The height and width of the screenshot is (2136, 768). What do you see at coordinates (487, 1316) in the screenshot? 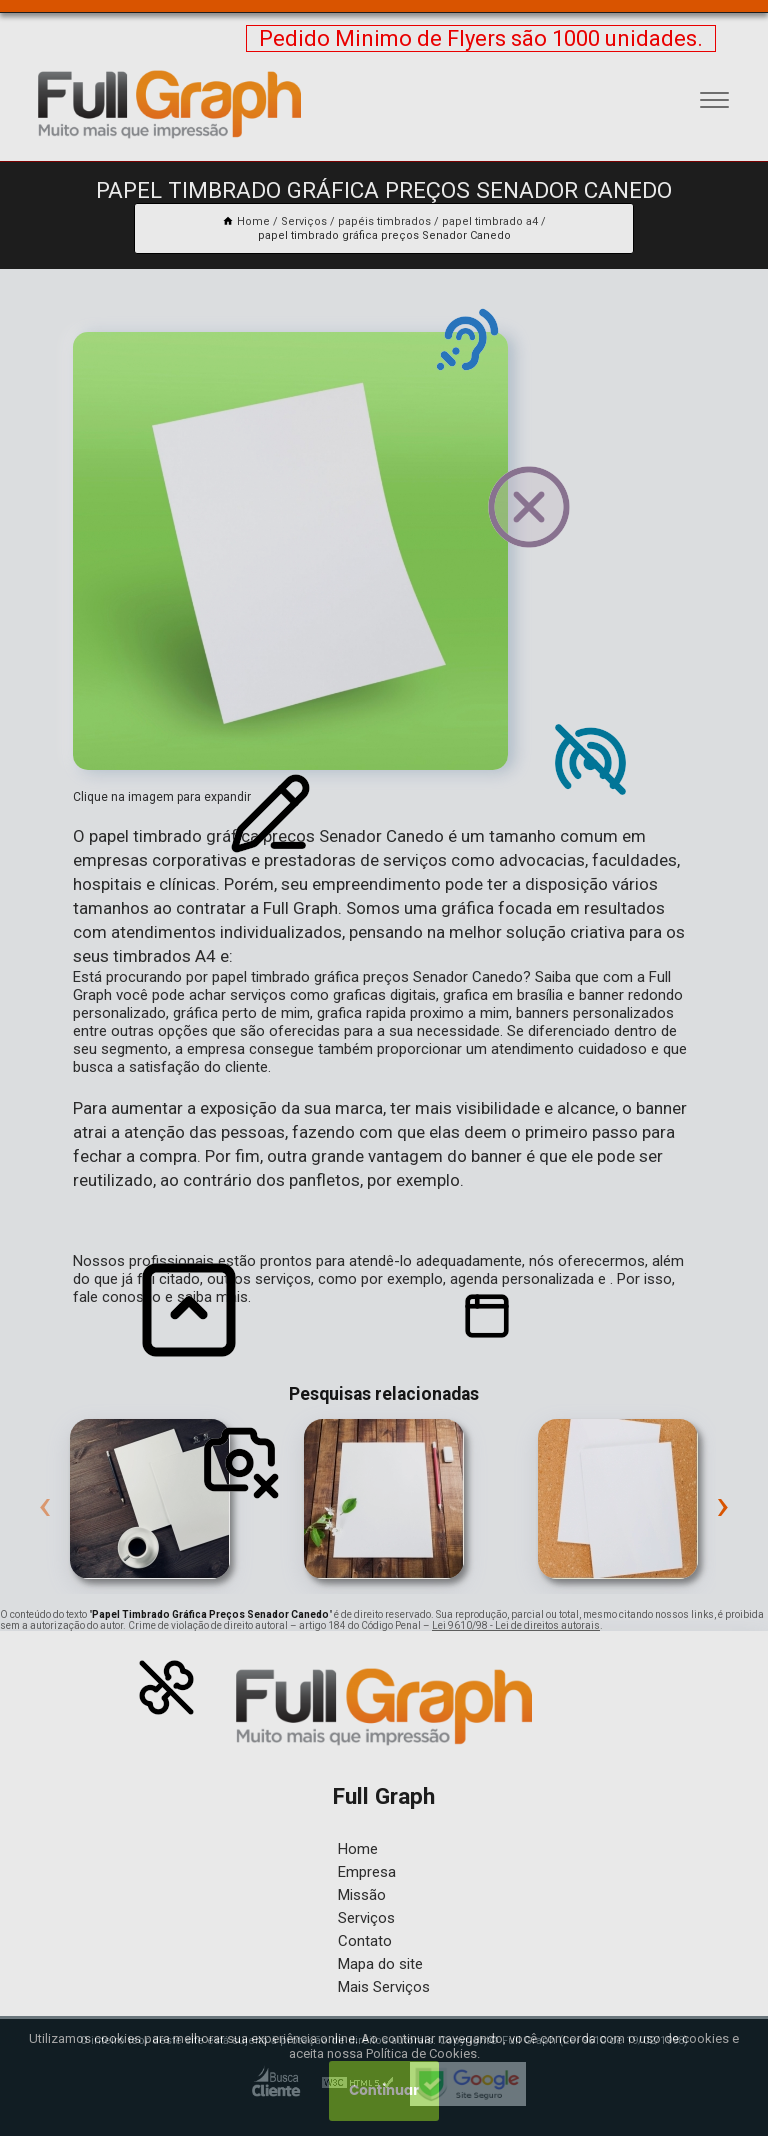
I see `open web browser` at bounding box center [487, 1316].